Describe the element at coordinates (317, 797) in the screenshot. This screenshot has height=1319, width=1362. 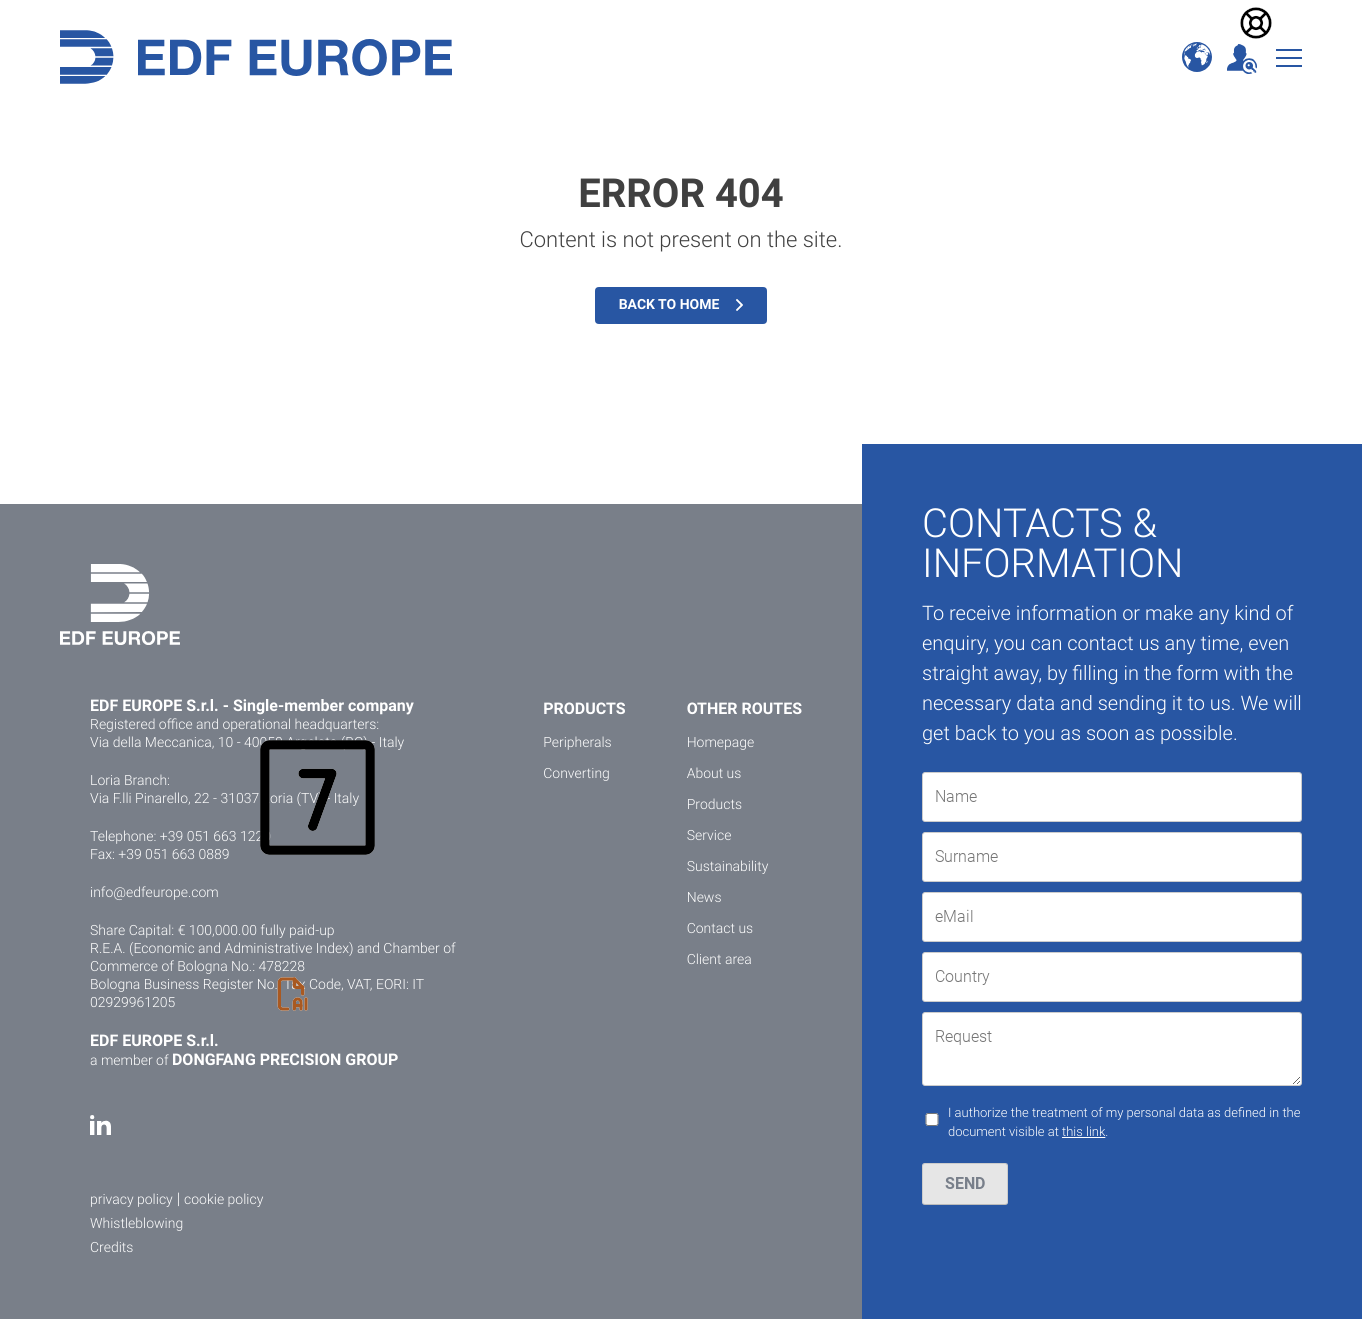
I see `select or input the number seven` at that location.